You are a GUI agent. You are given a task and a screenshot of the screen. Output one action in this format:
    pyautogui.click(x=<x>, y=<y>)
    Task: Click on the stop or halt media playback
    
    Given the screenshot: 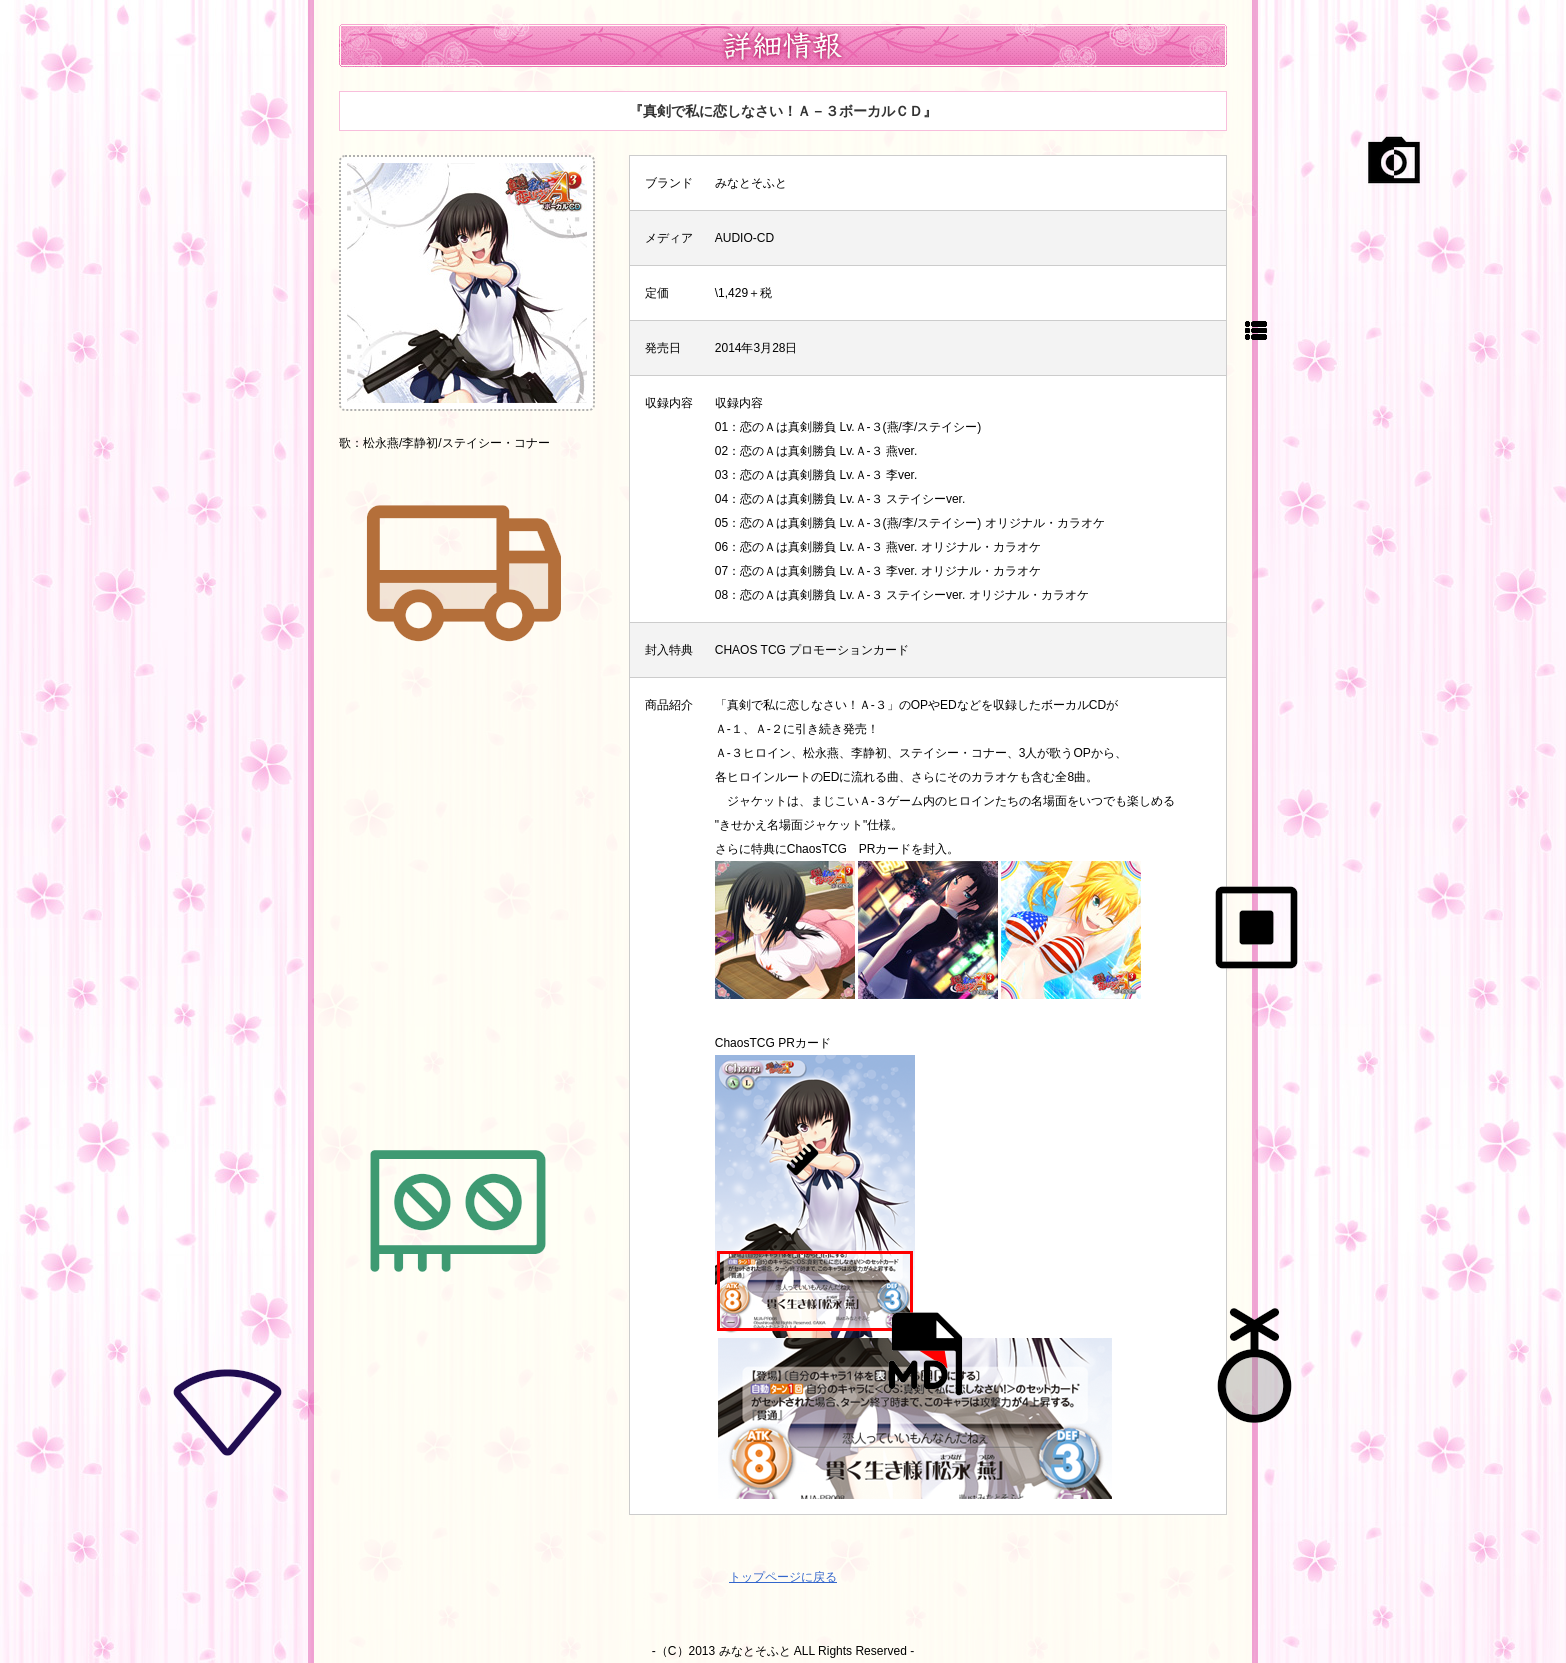 What is the action you would take?
    pyautogui.click(x=1256, y=927)
    